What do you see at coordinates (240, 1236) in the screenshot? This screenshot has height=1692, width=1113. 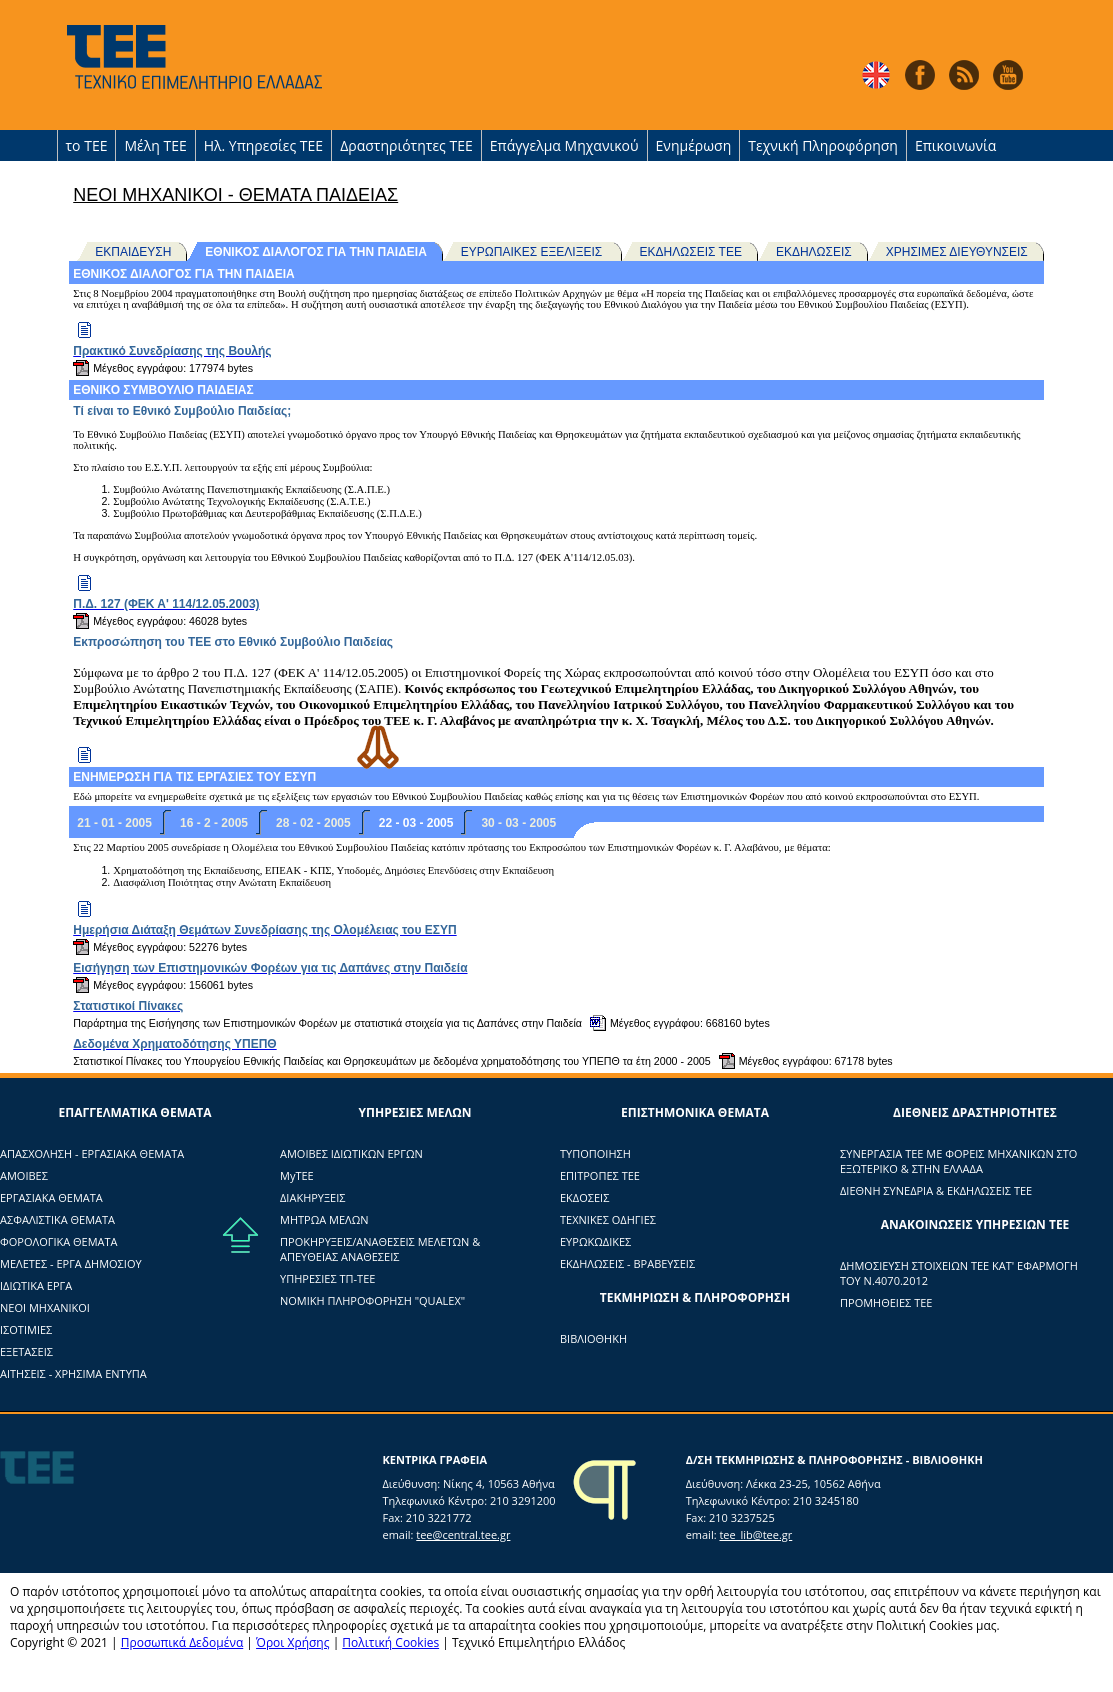 I see `upload multiple files or items` at bounding box center [240, 1236].